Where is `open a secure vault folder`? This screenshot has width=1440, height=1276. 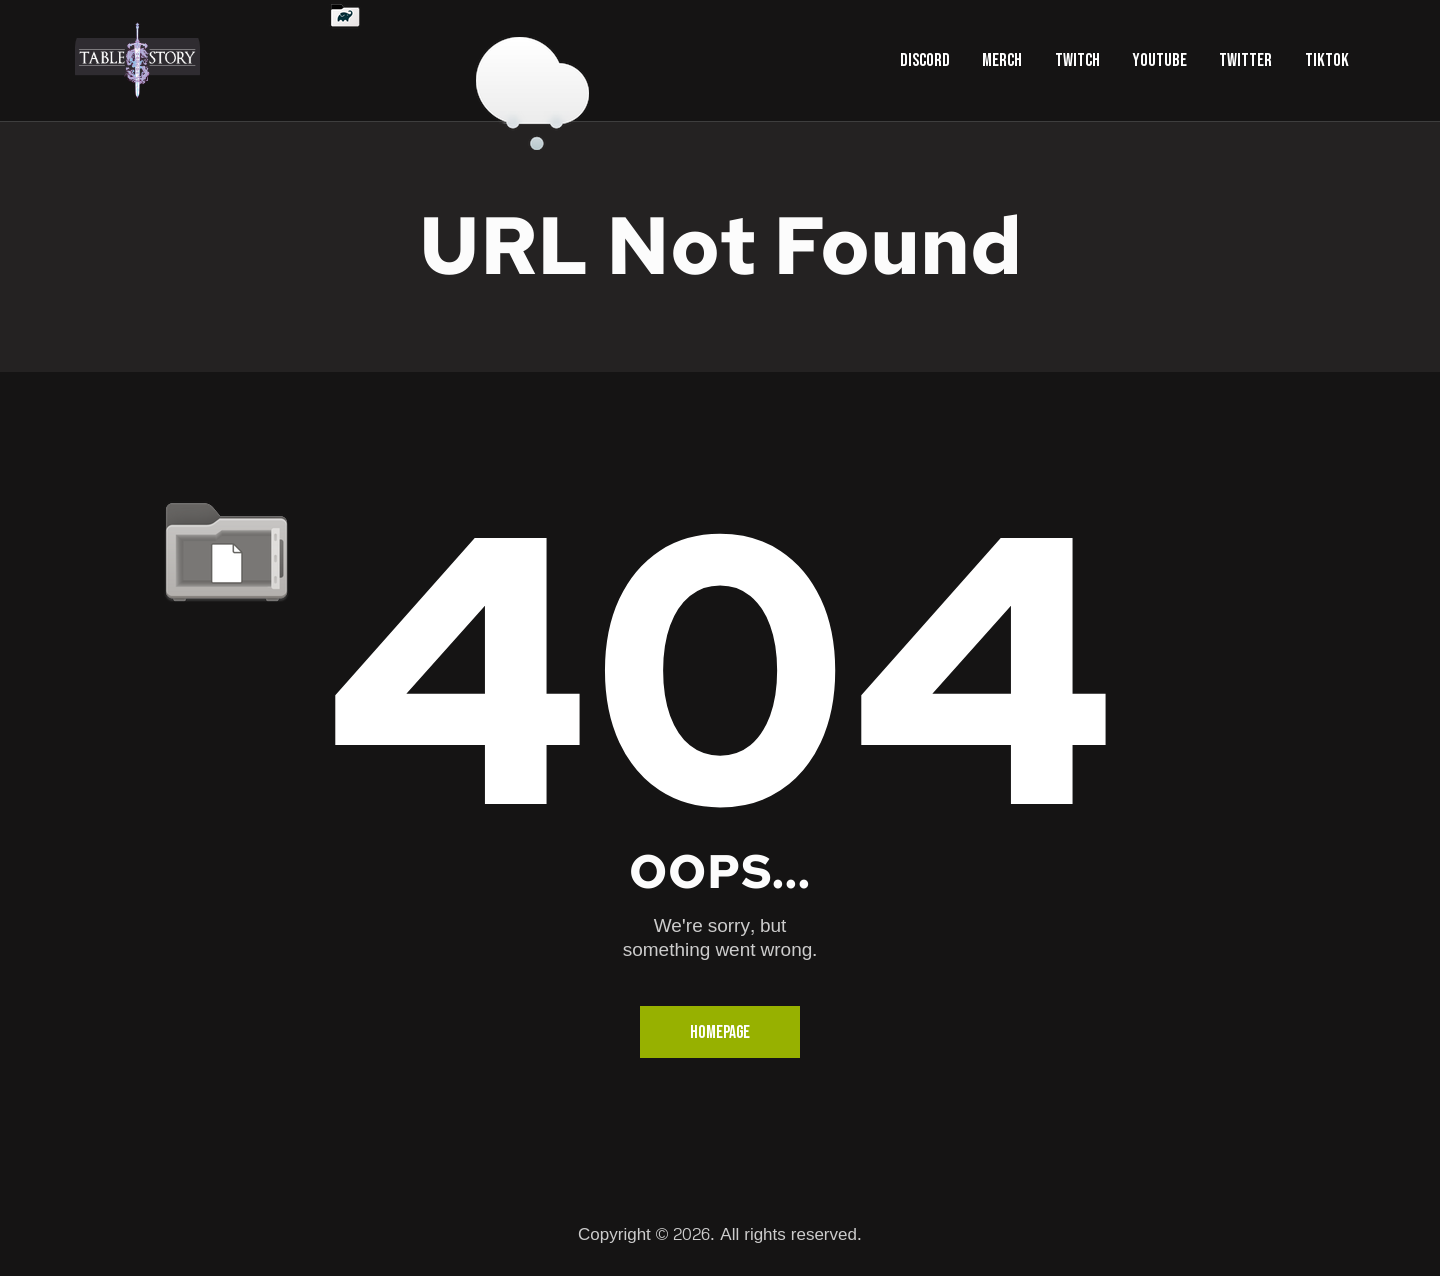
open a secure vault folder is located at coordinates (226, 554).